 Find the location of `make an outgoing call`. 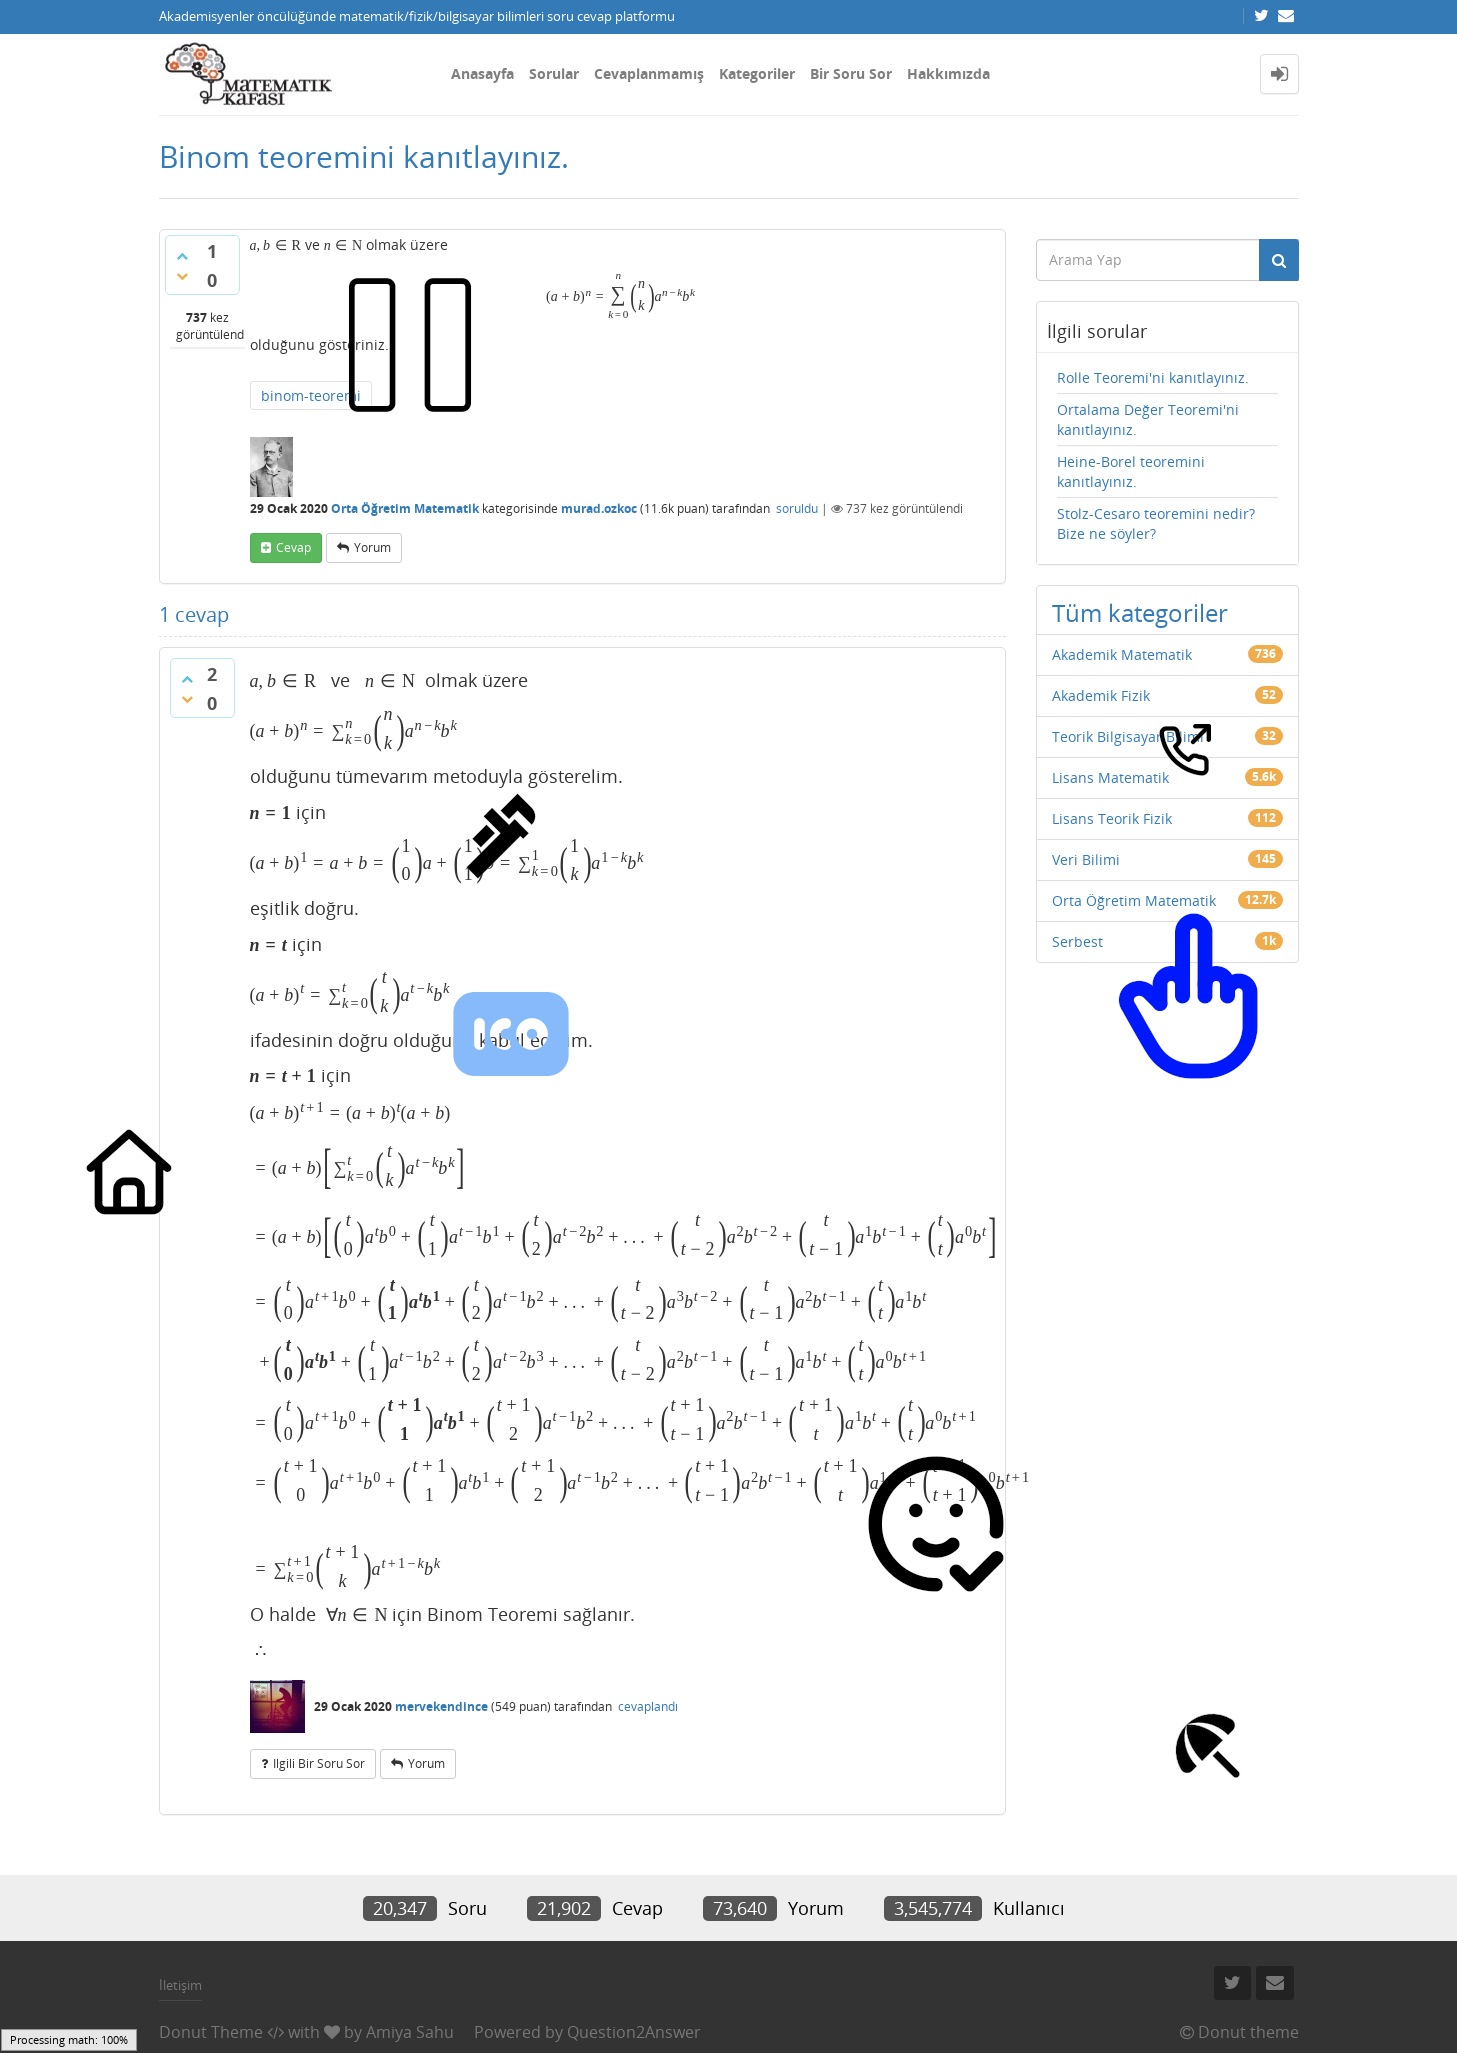

make an outgoing call is located at coordinates (1184, 751).